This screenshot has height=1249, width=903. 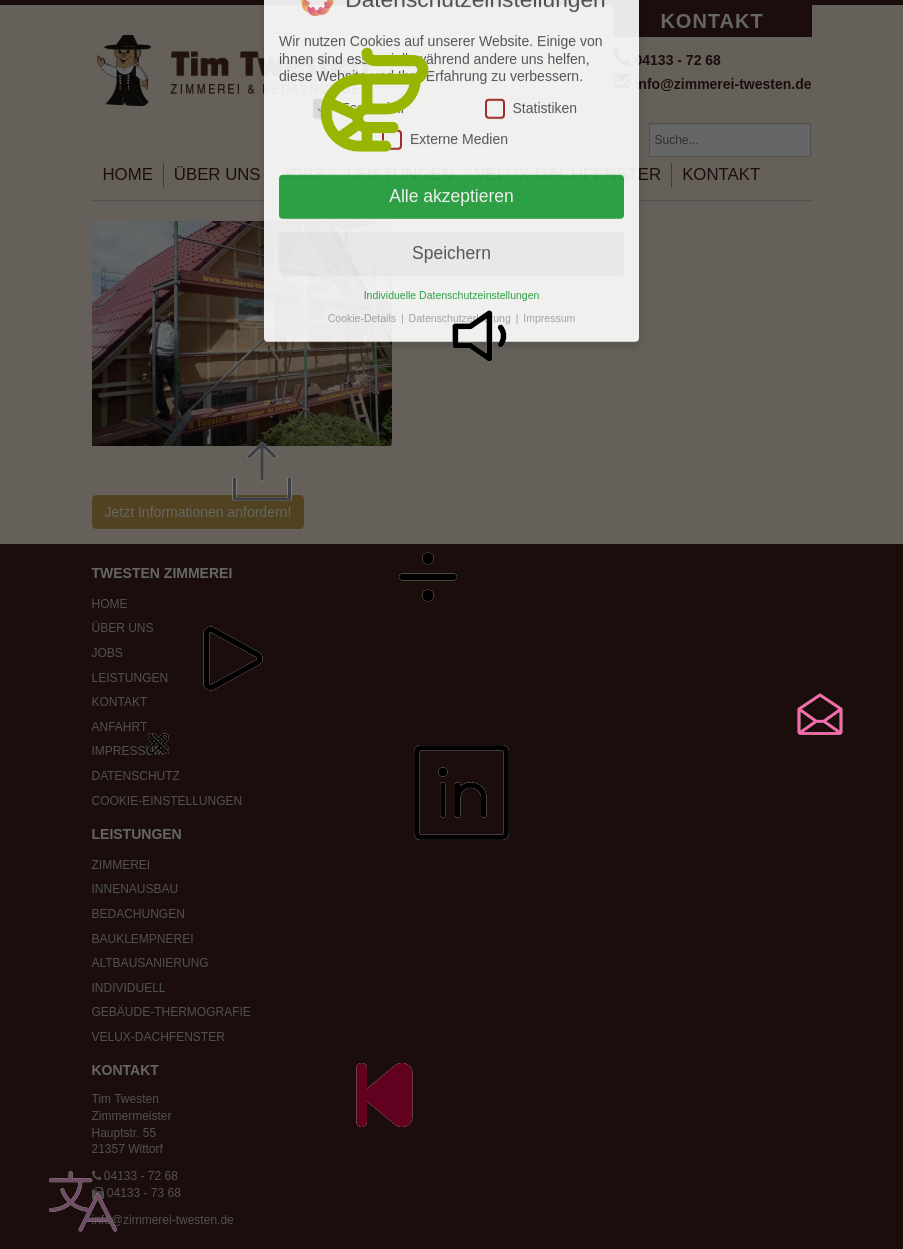 What do you see at coordinates (374, 101) in the screenshot?
I see `select shrimp or shellfish as a food preference` at bounding box center [374, 101].